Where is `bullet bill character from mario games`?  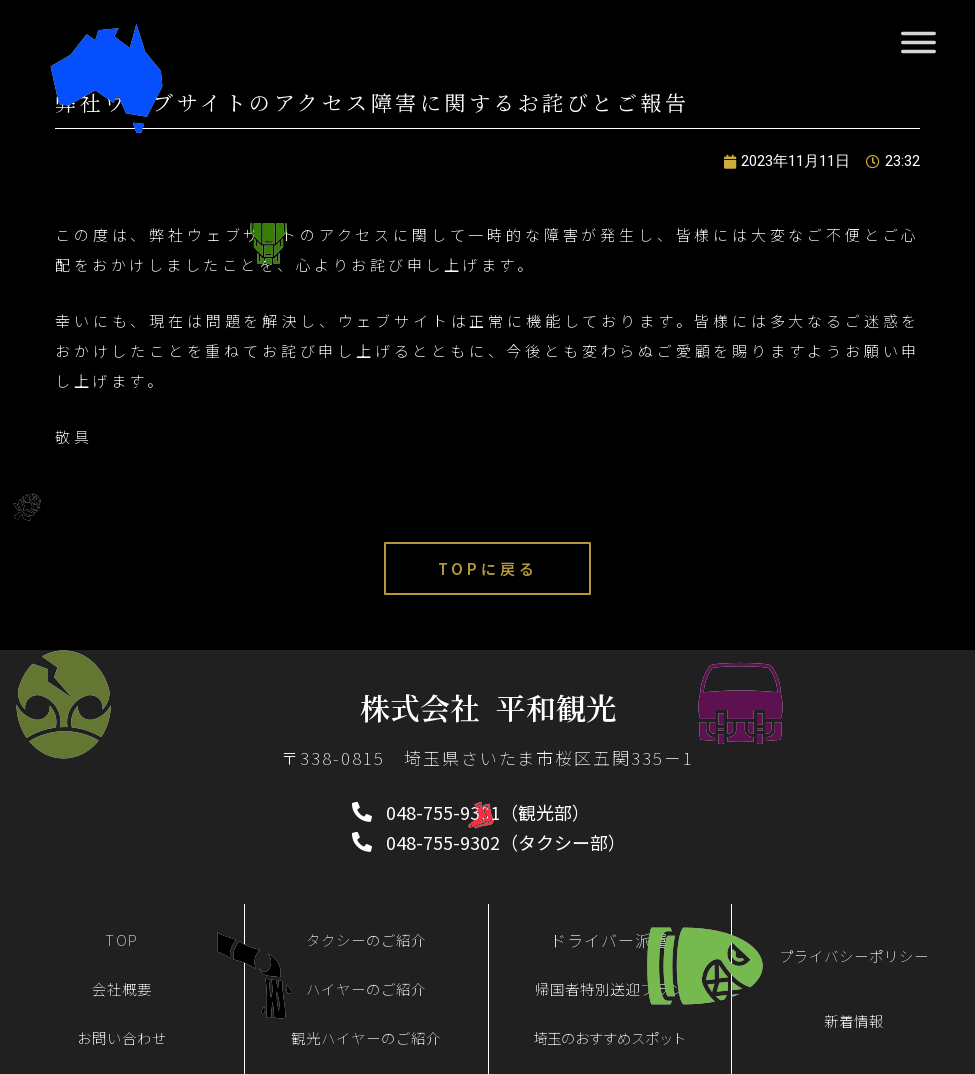 bullet bill character from mario games is located at coordinates (705, 966).